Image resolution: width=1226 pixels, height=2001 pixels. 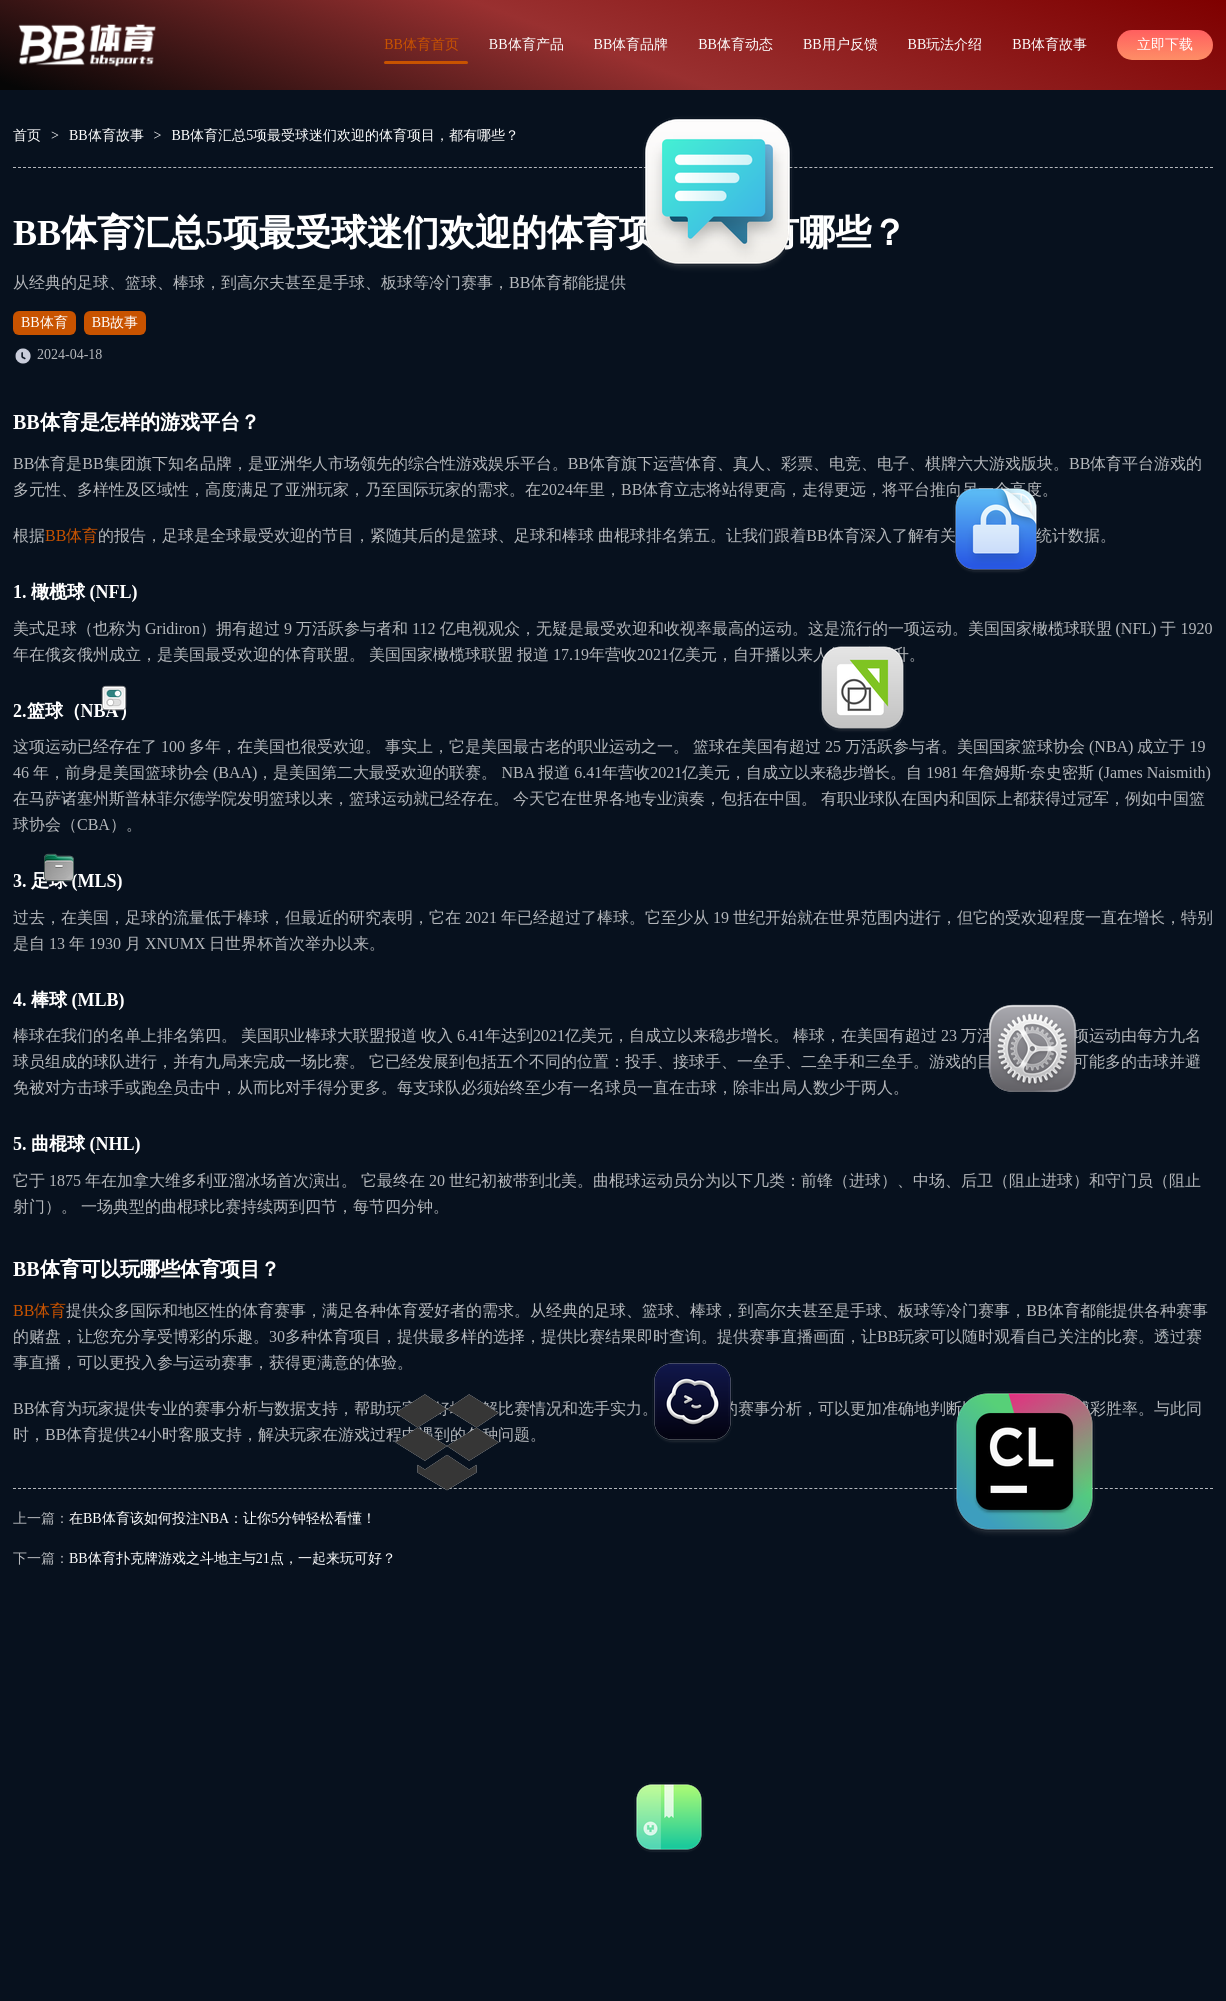 I want to click on open neochat messaging app, so click(x=717, y=191).